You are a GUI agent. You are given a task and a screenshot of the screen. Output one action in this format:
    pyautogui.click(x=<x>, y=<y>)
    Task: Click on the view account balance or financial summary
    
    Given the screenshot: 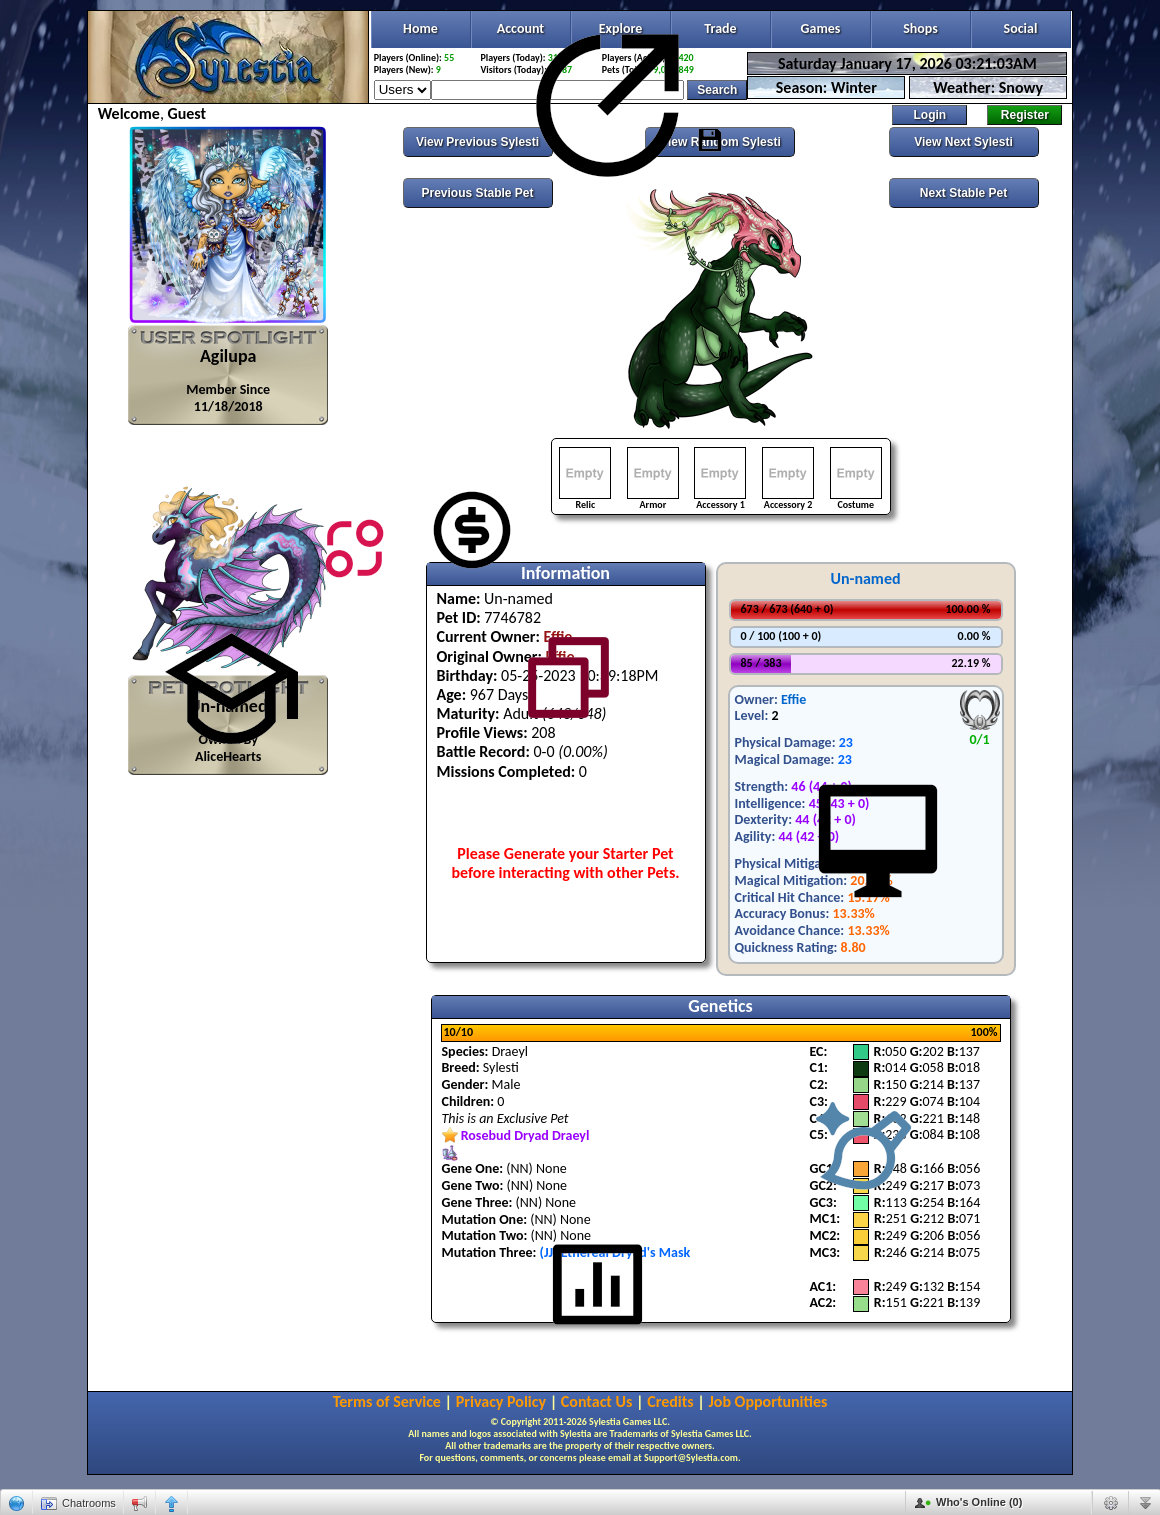 What is the action you would take?
    pyautogui.click(x=472, y=530)
    